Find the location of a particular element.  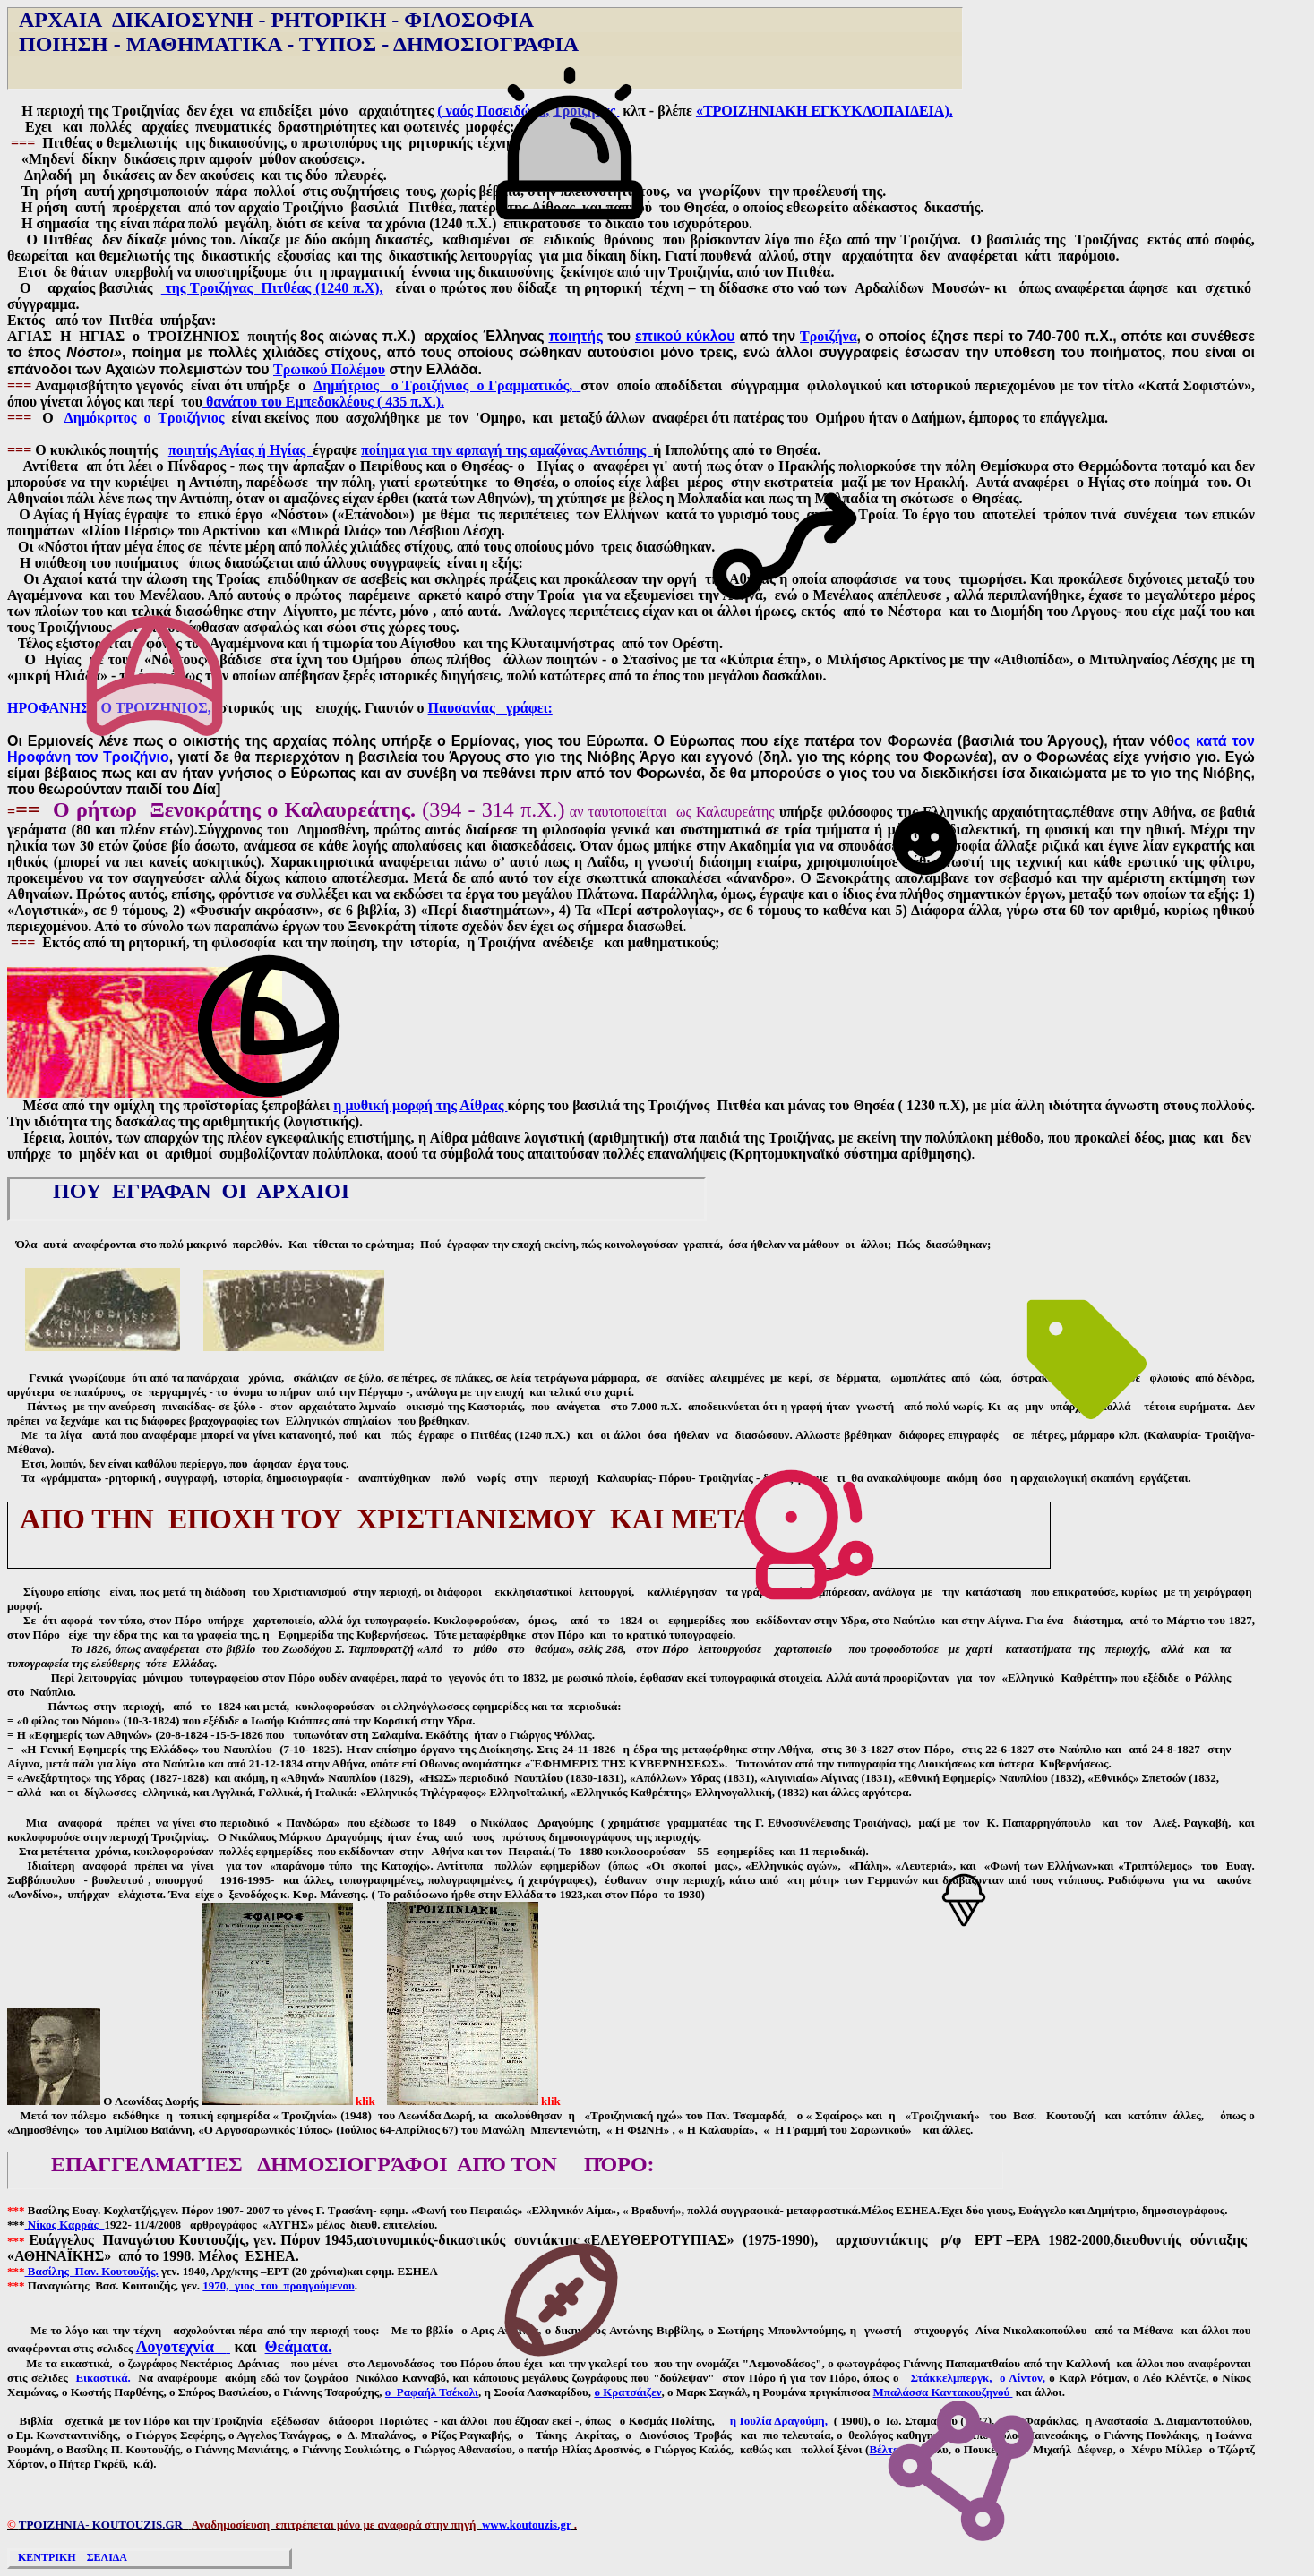

navigate to the next step in a workflow is located at coordinates (785, 546).